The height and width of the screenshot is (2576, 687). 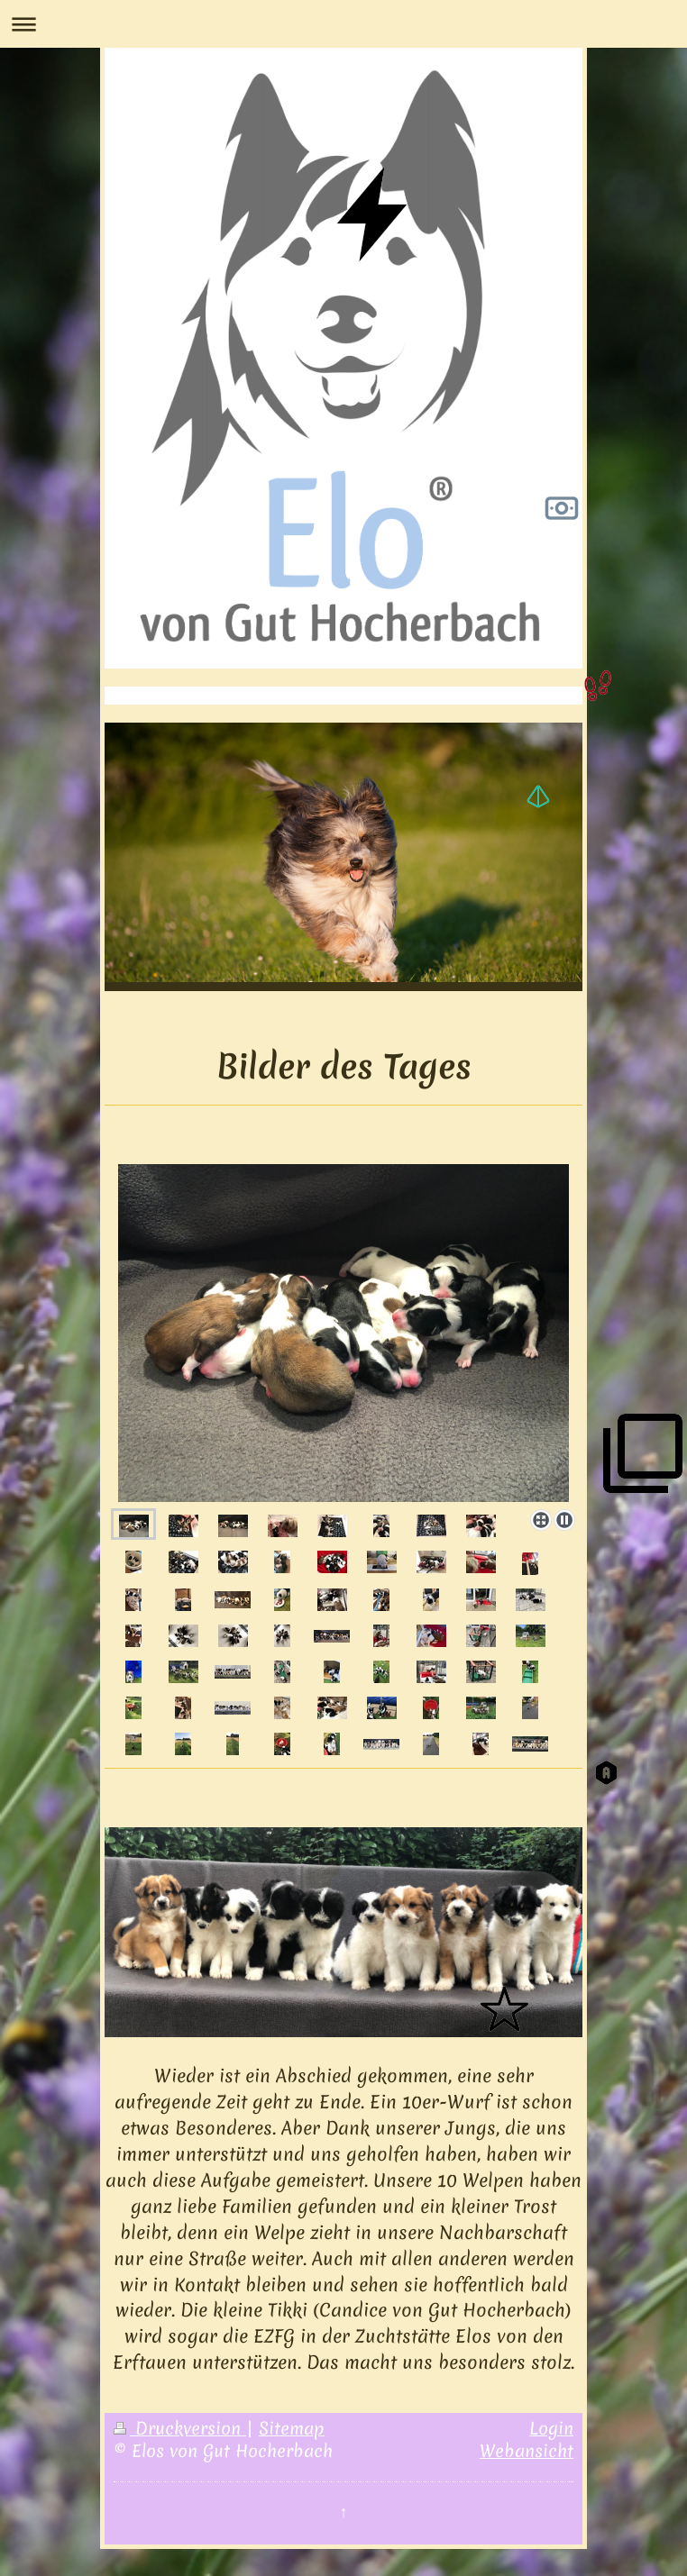 What do you see at coordinates (606, 1772) in the screenshot?
I see `select option A in a multiple choice interface` at bounding box center [606, 1772].